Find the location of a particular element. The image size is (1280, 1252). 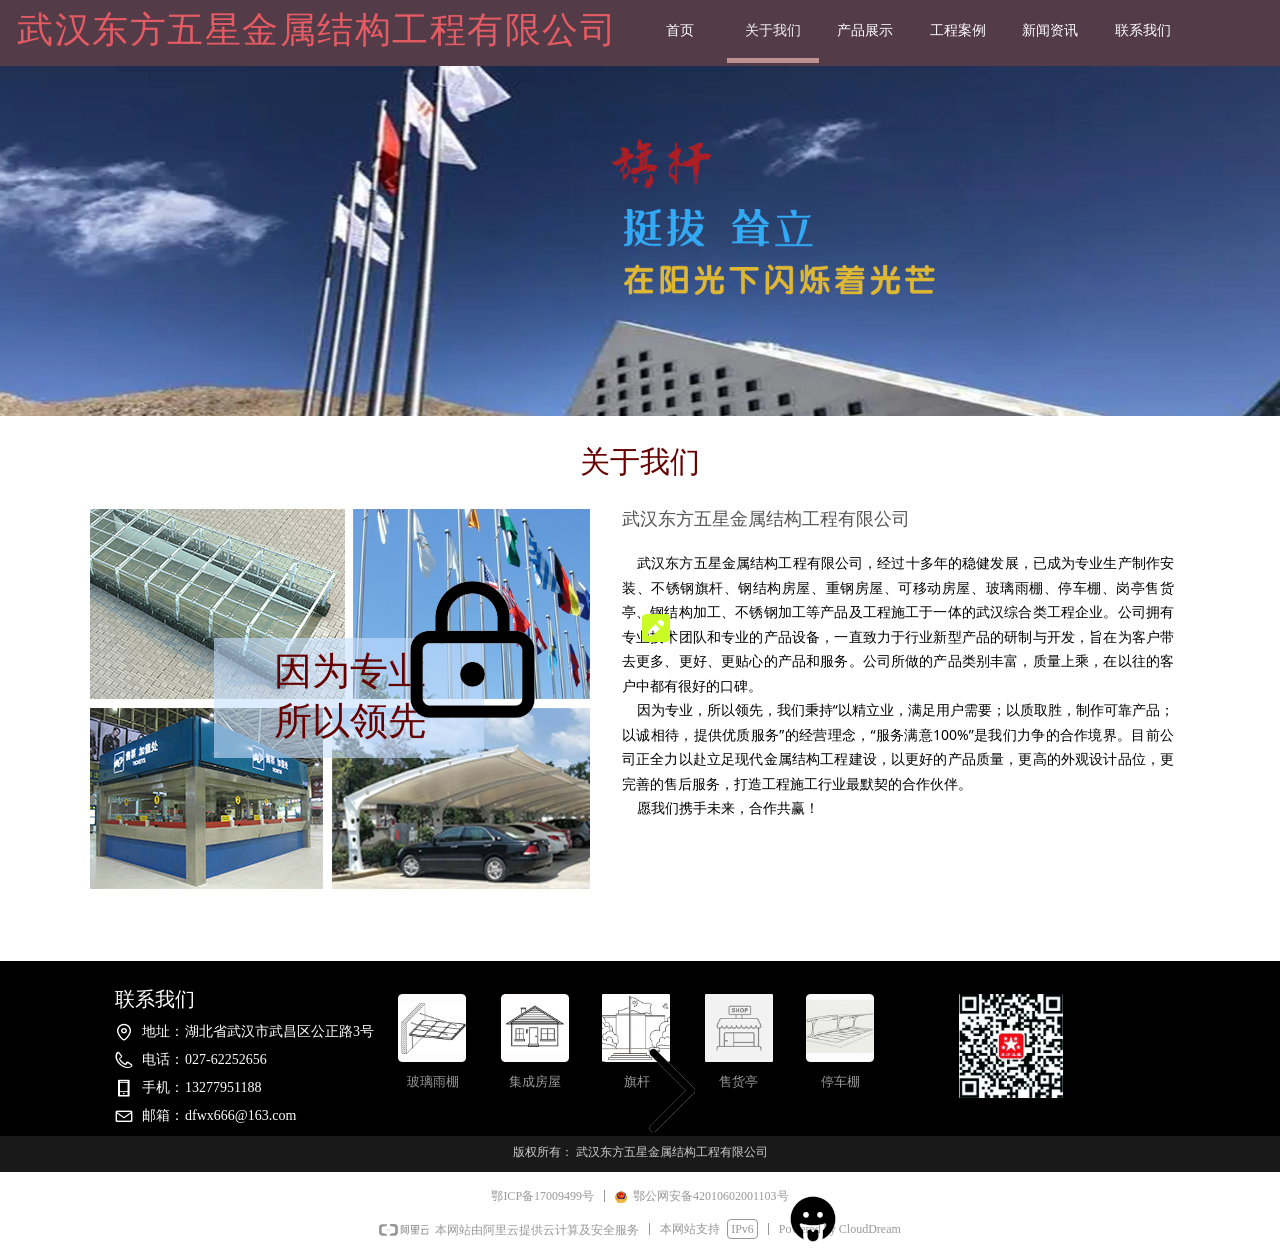

navigate to the next item or page is located at coordinates (668, 1090).